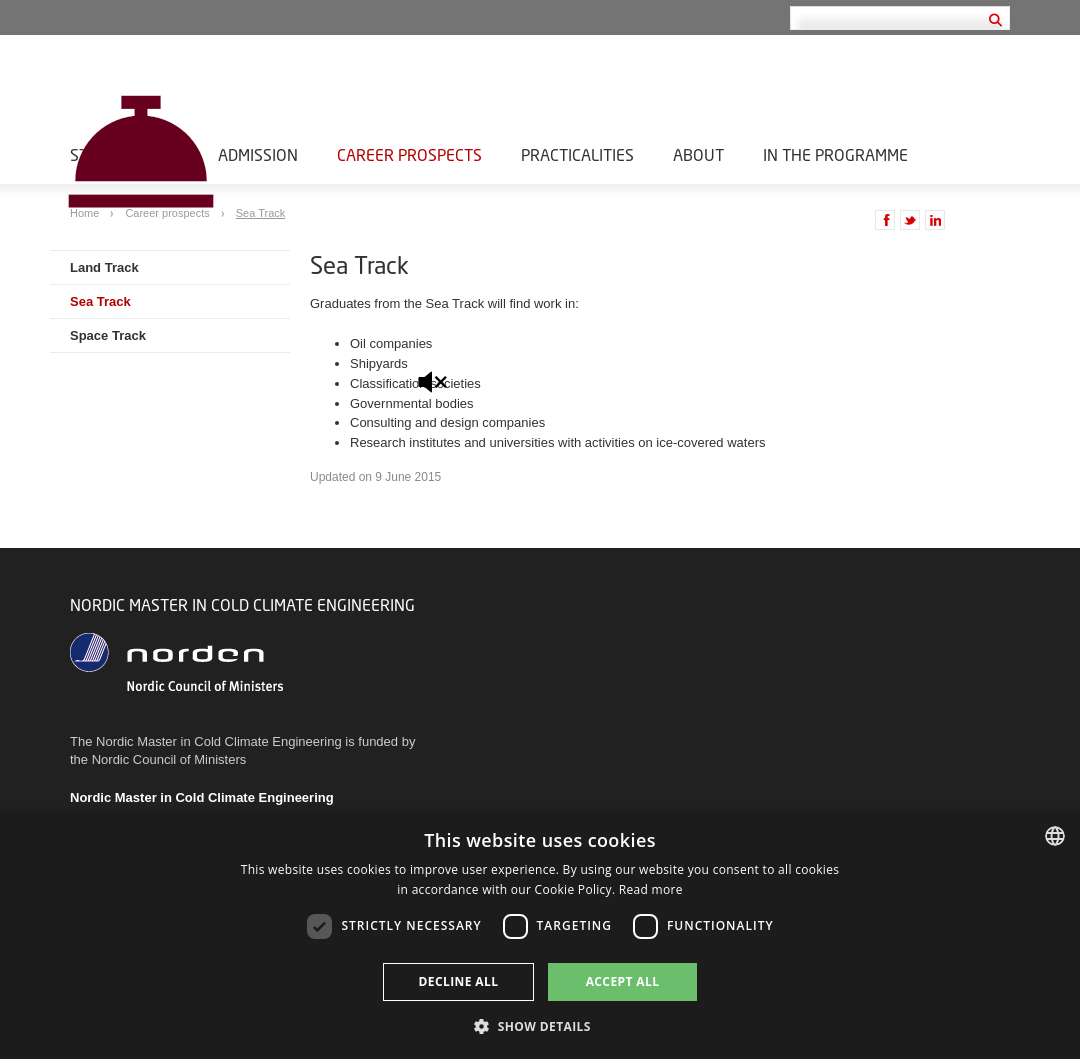 The image size is (1080, 1059). I want to click on request assistance or customer service, so click(141, 155).